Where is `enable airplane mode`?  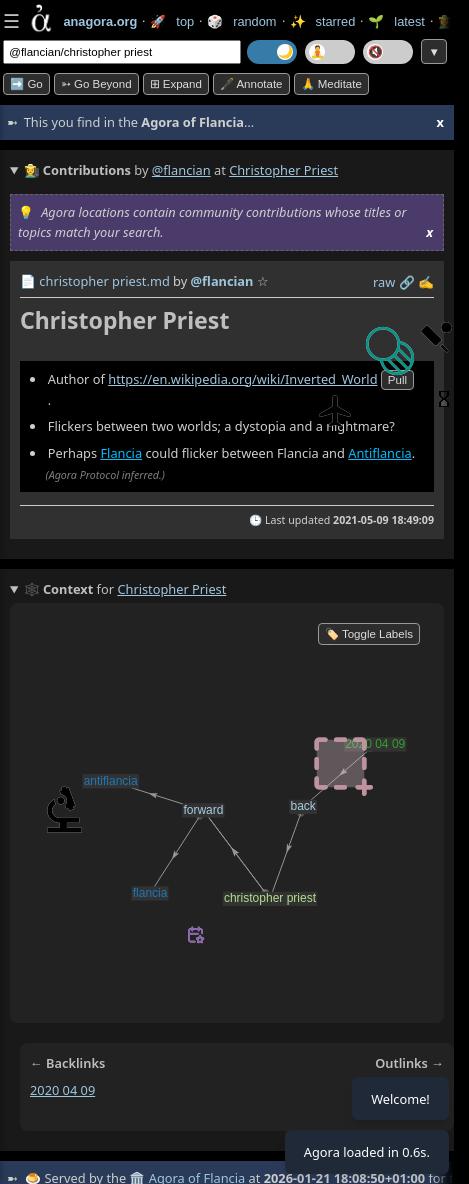 enable airplane mode is located at coordinates (335, 411).